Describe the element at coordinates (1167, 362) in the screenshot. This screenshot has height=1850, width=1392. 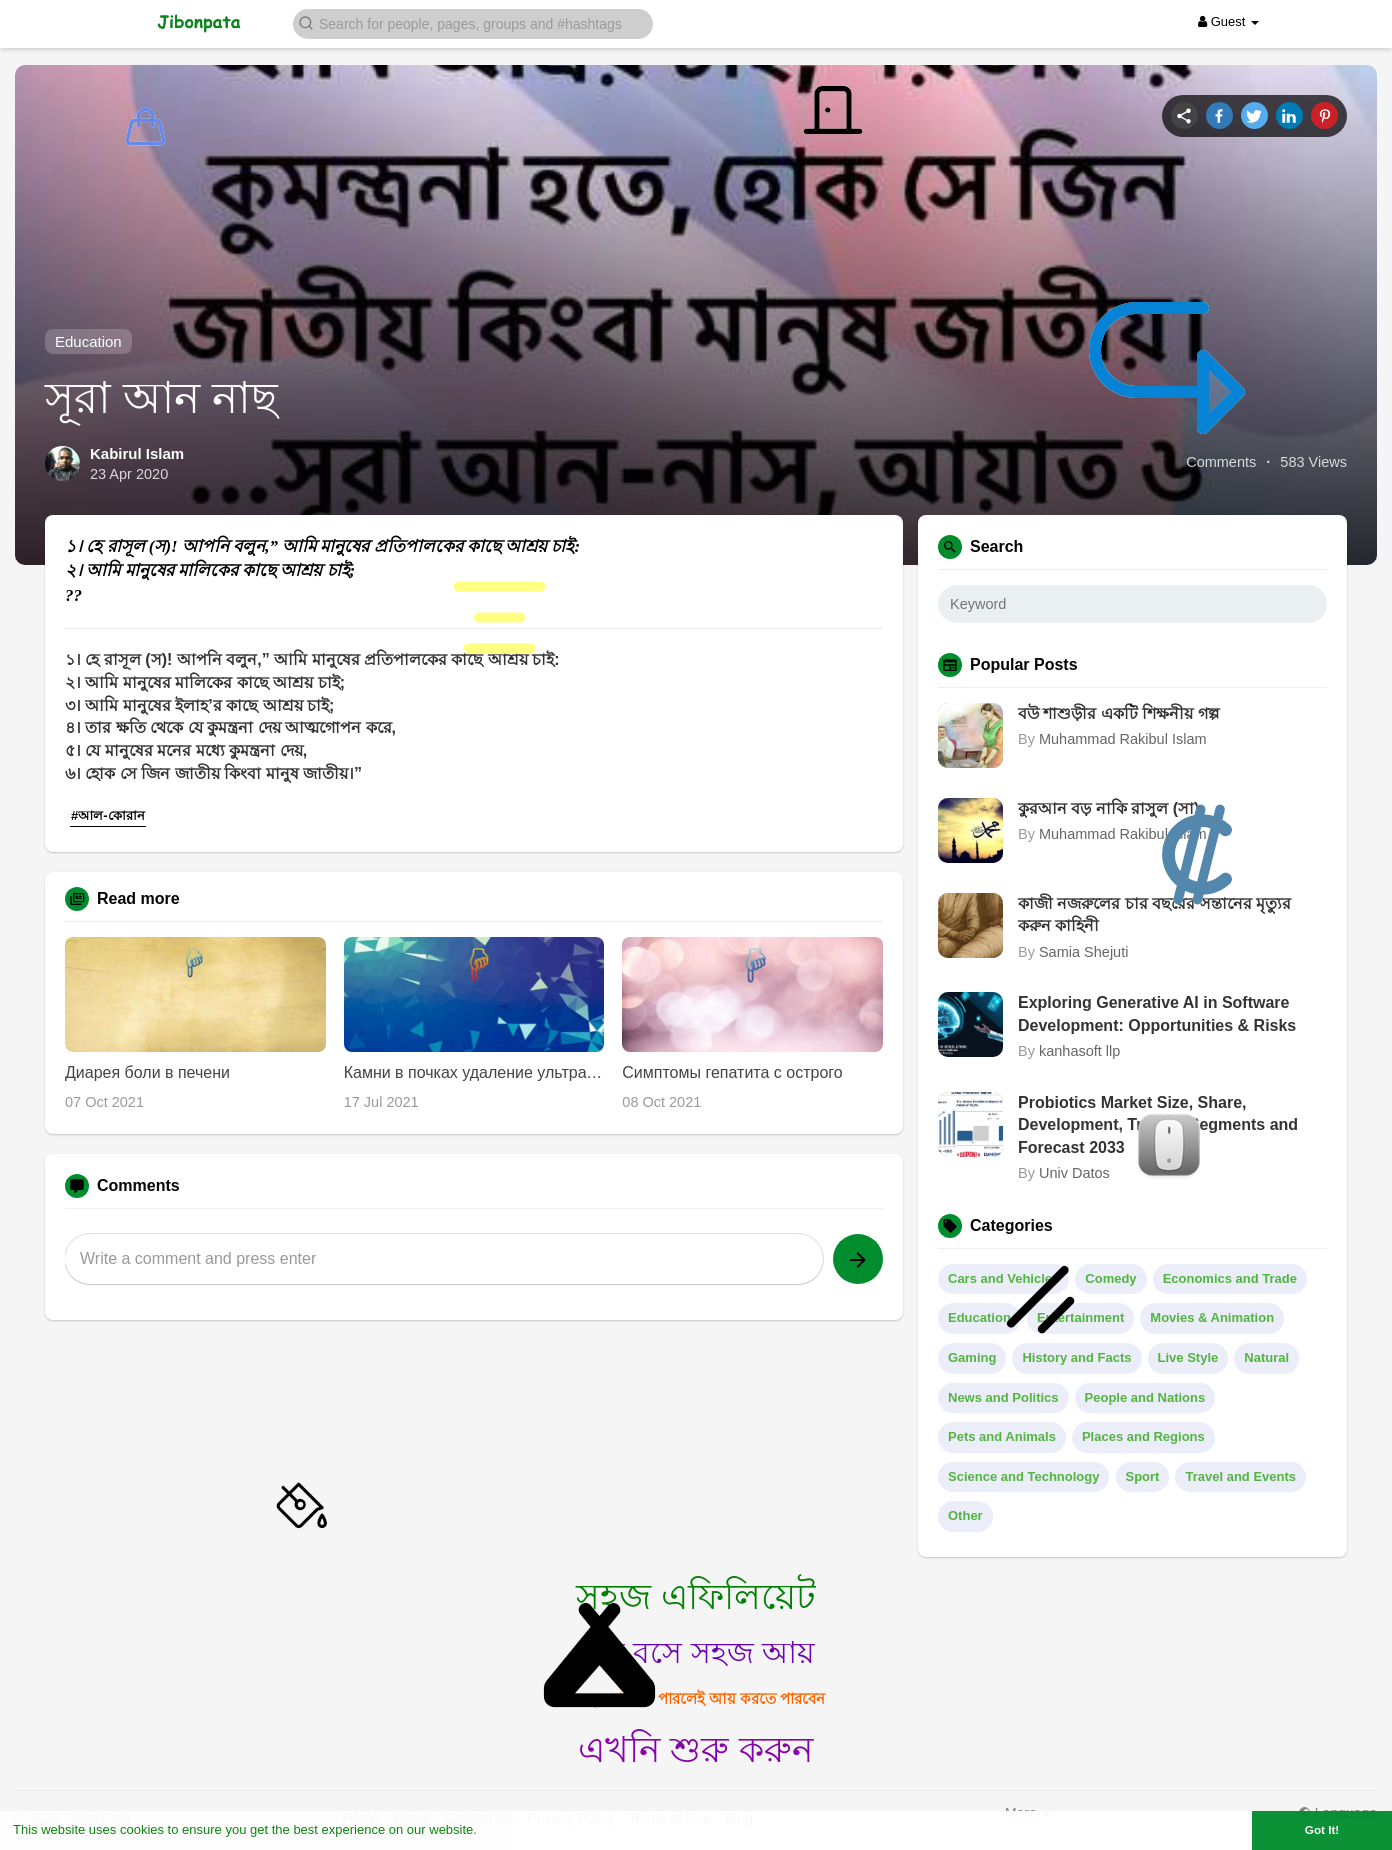
I see `redo or repeat the last action` at that location.